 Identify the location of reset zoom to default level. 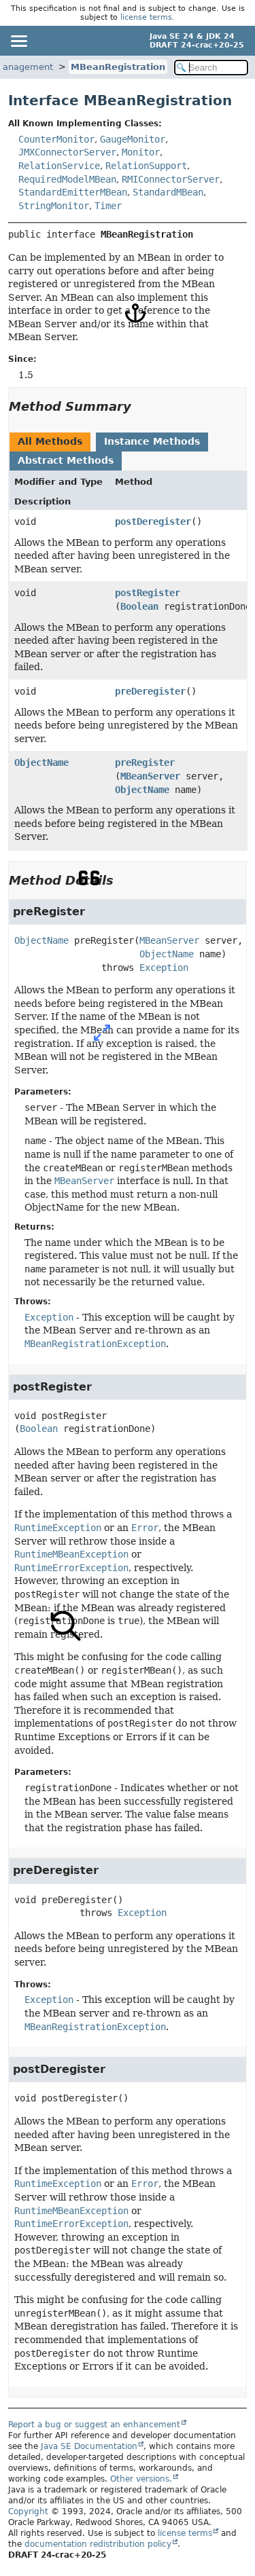
(65, 1625).